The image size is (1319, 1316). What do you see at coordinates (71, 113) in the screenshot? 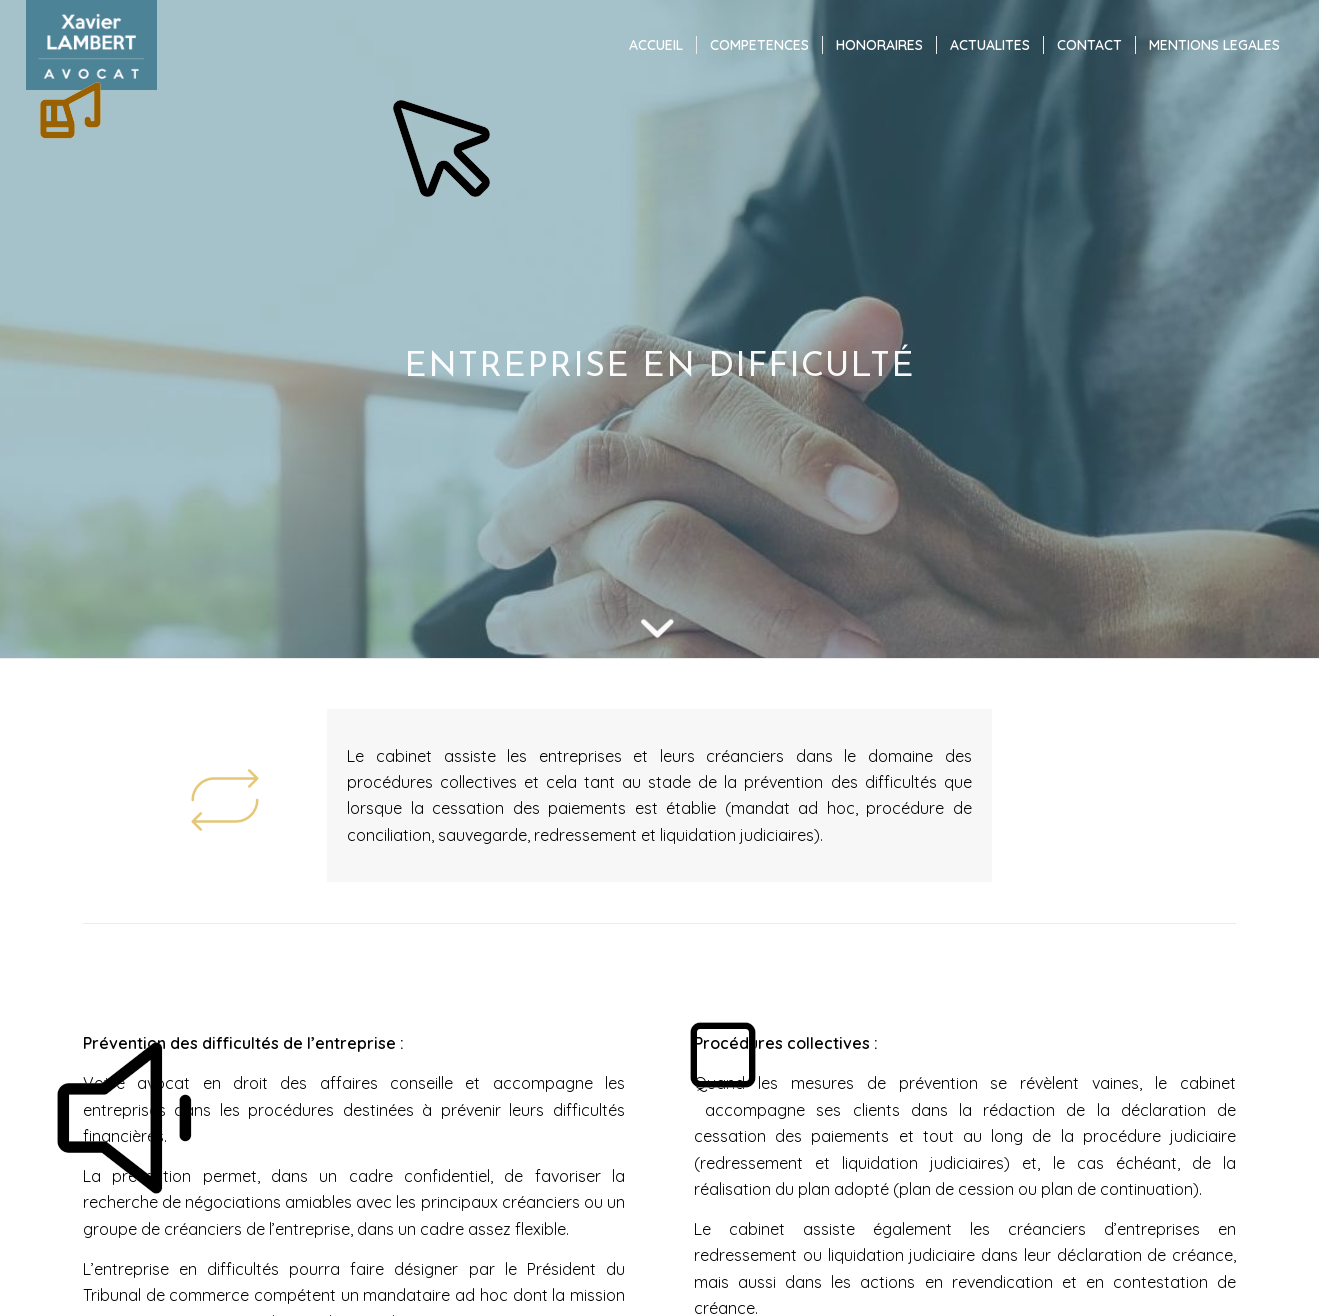
I see `construction or building in progress` at bounding box center [71, 113].